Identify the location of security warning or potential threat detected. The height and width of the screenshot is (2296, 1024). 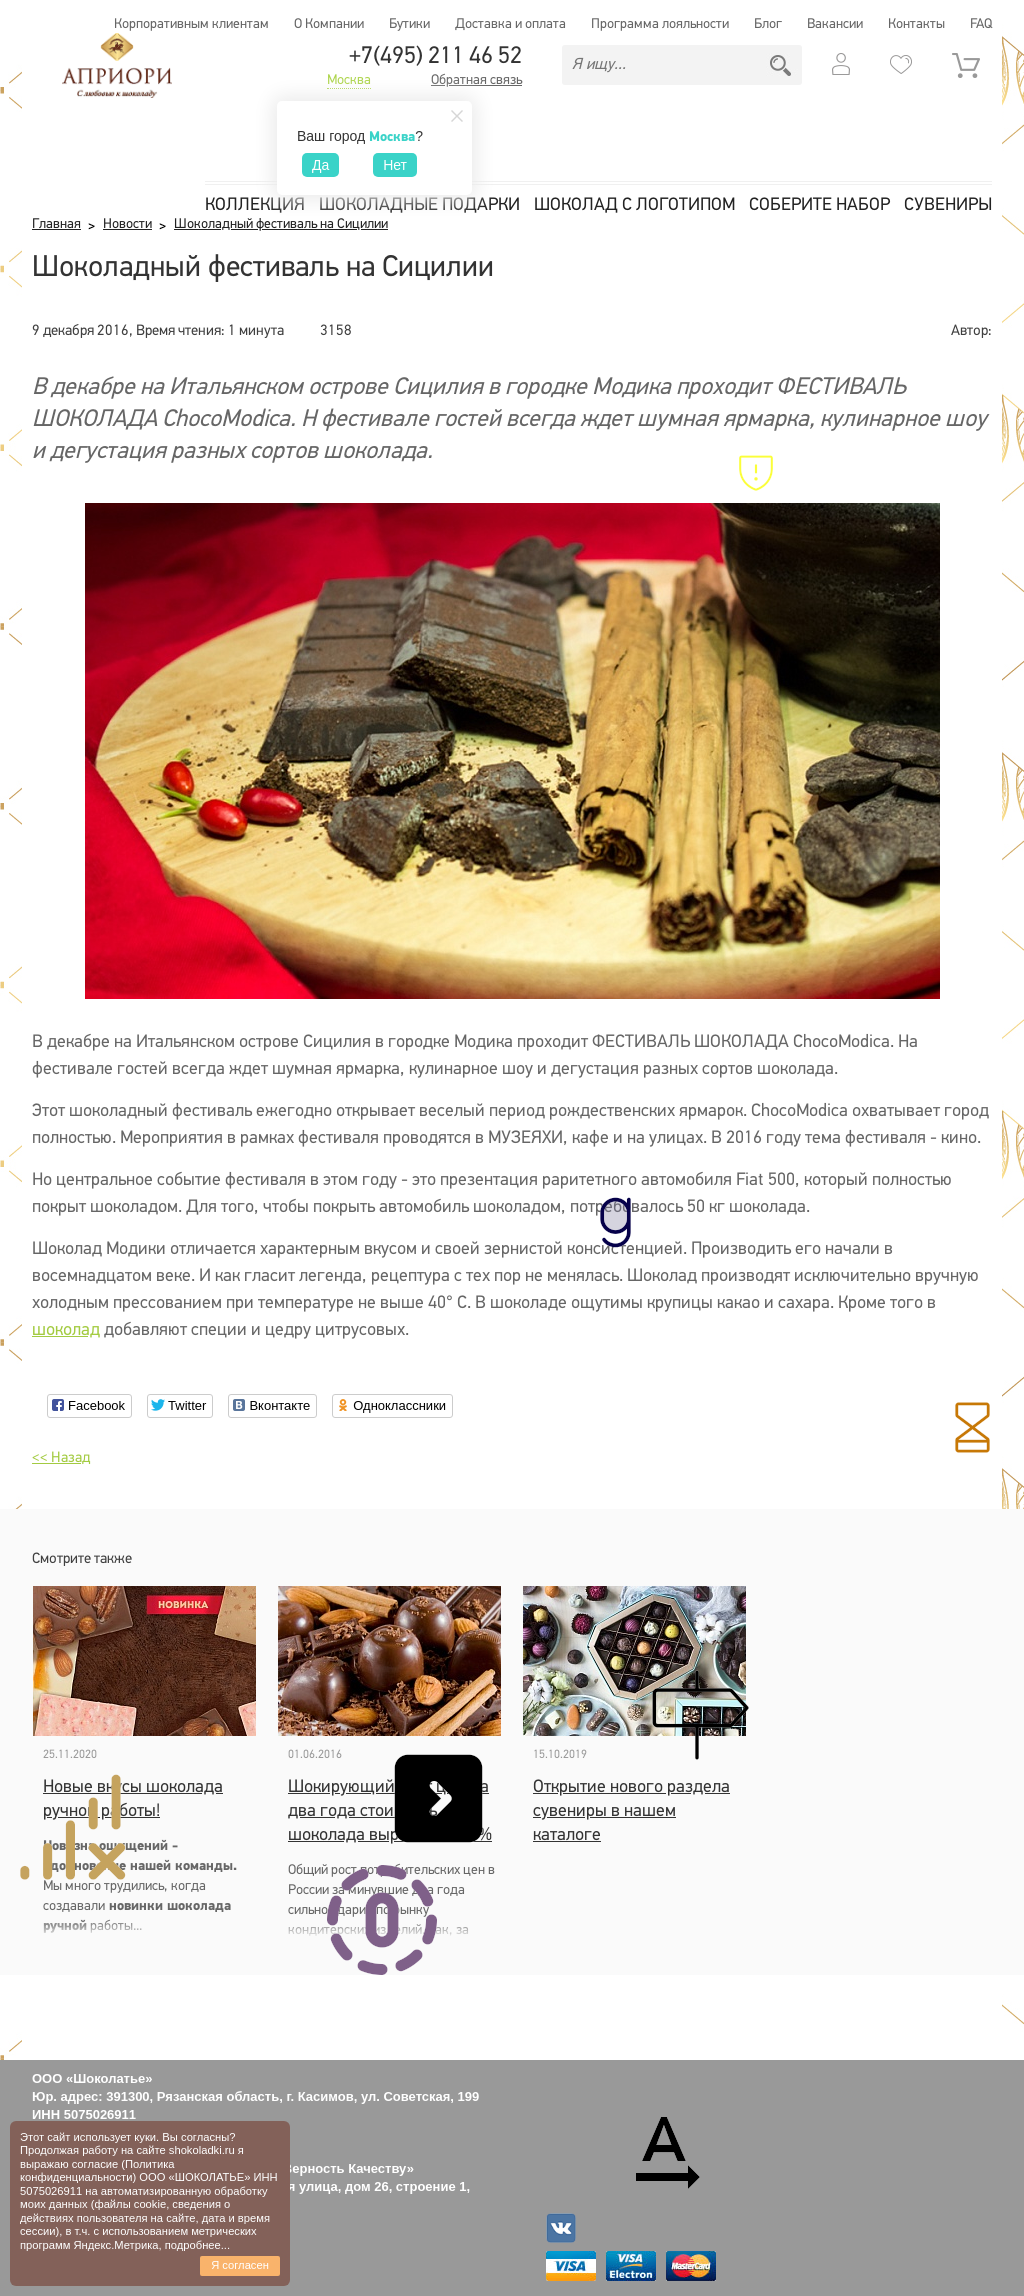
(756, 471).